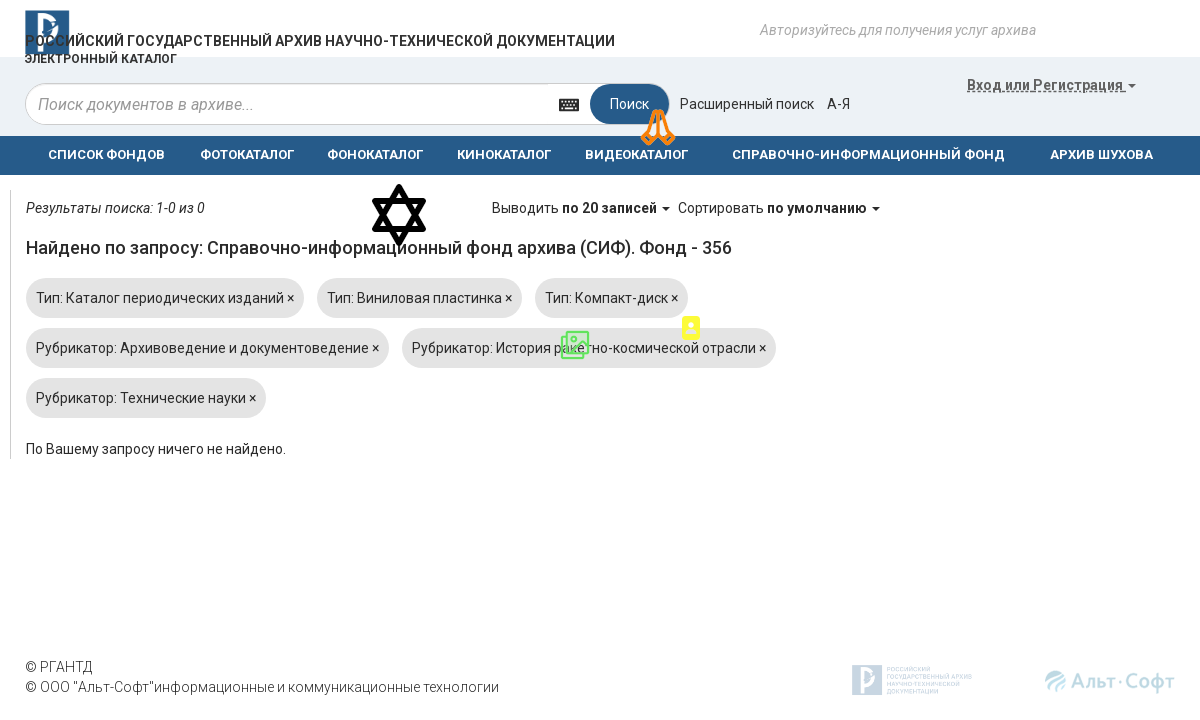 The image size is (1200, 720). I want to click on indicates jewish religious content or services, so click(399, 215).